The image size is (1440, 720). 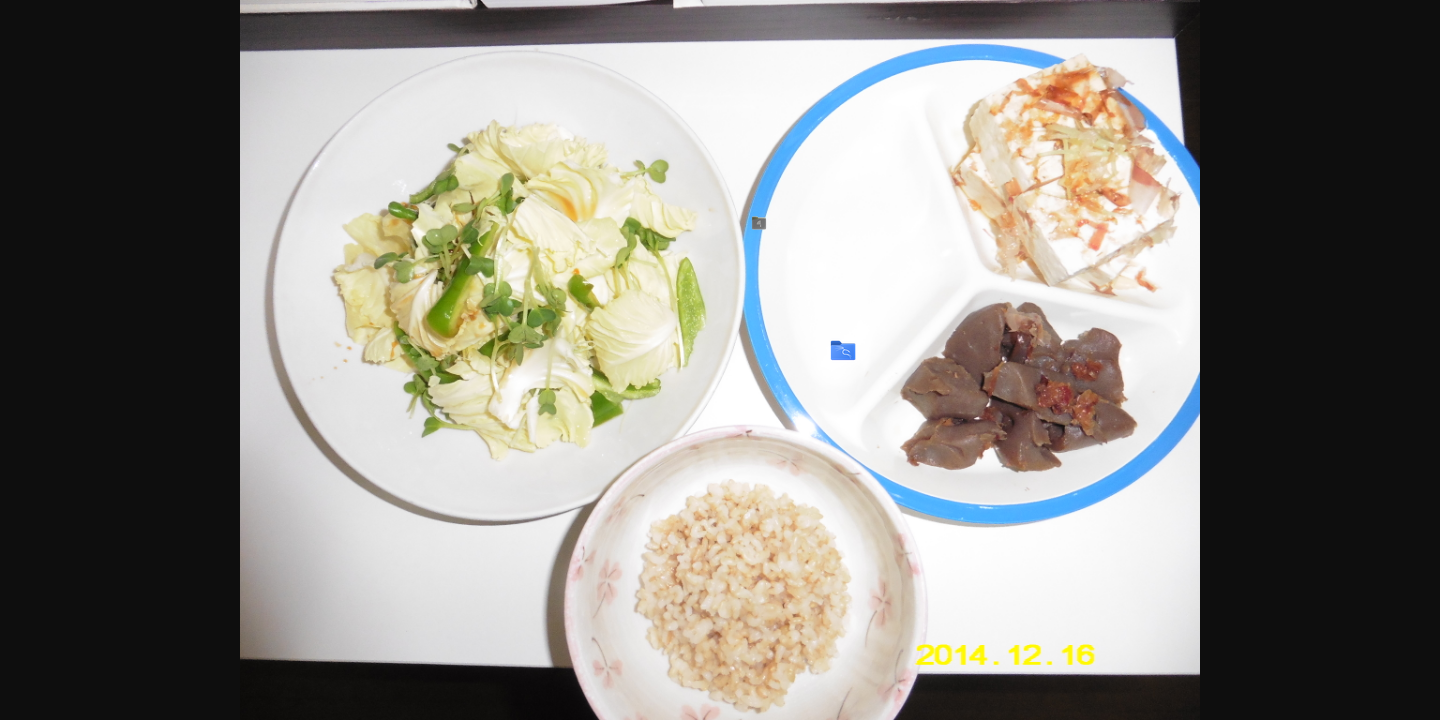 What do you see at coordinates (759, 223) in the screenshot?
I see `open insync cloud sync folder` at bounding box center [759, 223].